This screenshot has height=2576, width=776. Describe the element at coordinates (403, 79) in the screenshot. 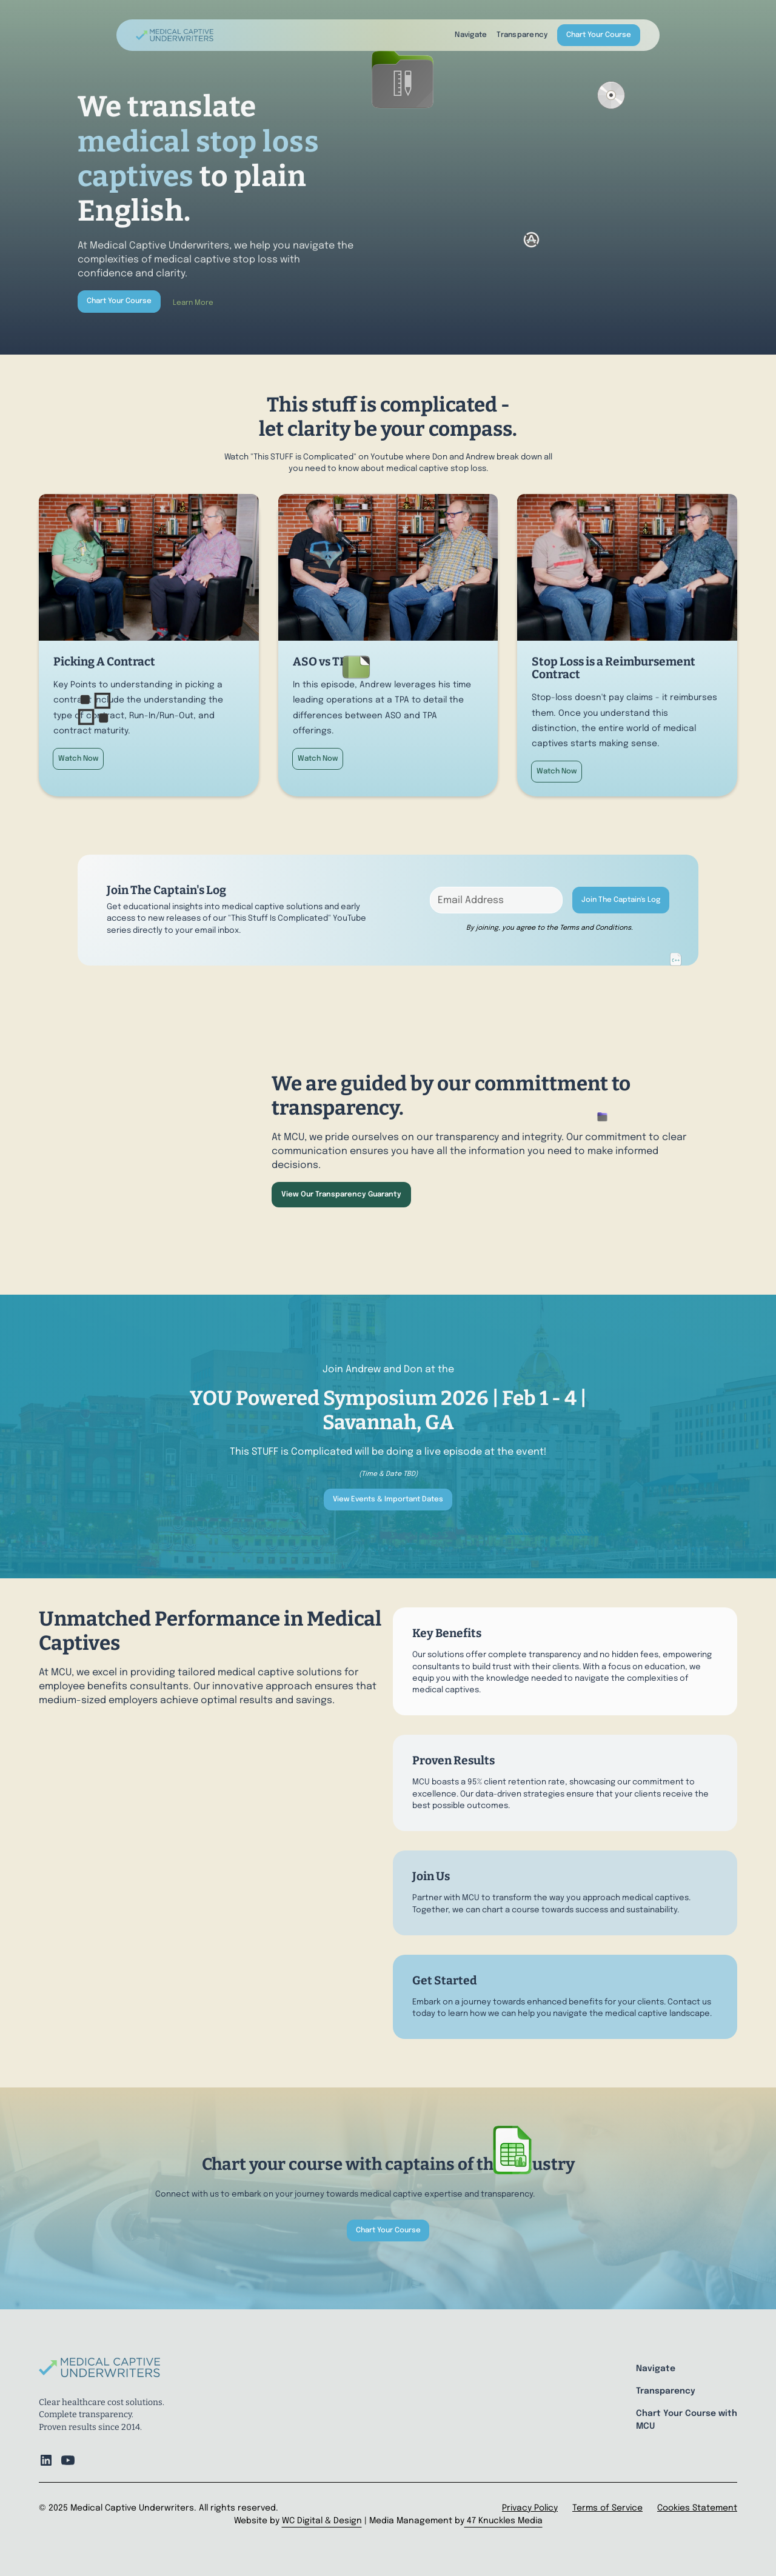

I see `access your templates folder` at that location.